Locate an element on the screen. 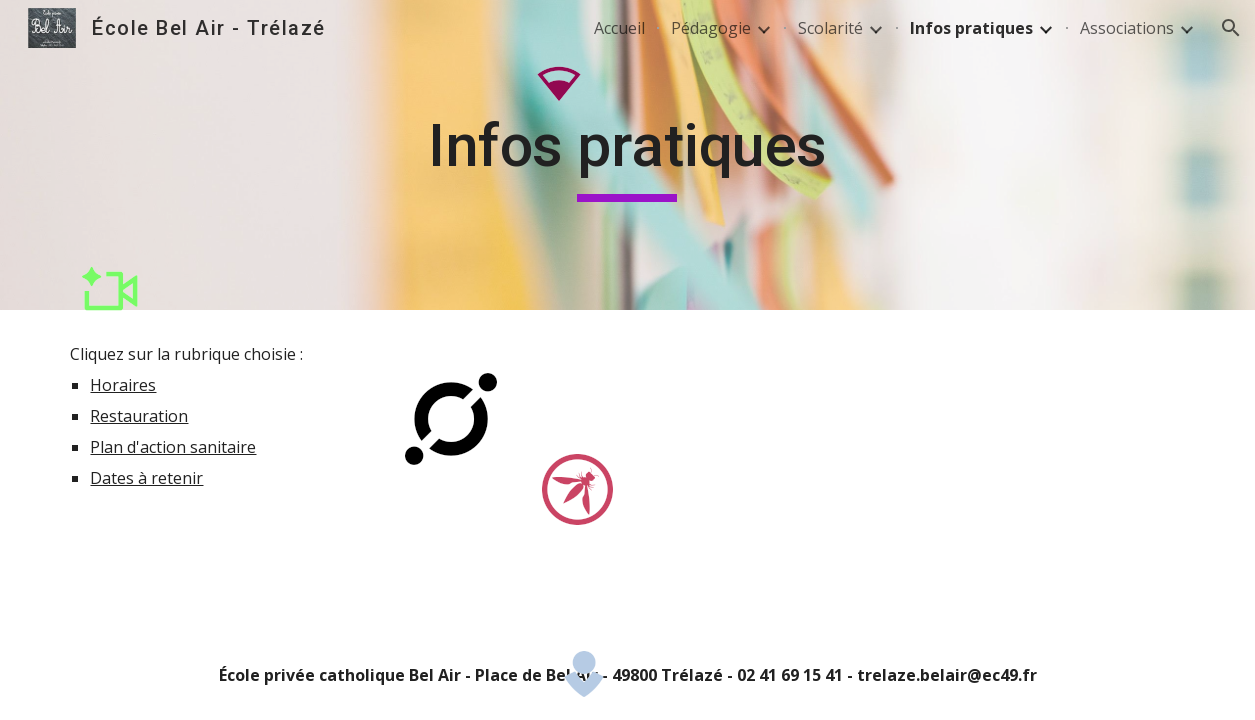 Image resolution: width=1255 pixels, height=720 pixels. OWASP (Open Web Application Security Project) logo is located at coordinates (577, 489).